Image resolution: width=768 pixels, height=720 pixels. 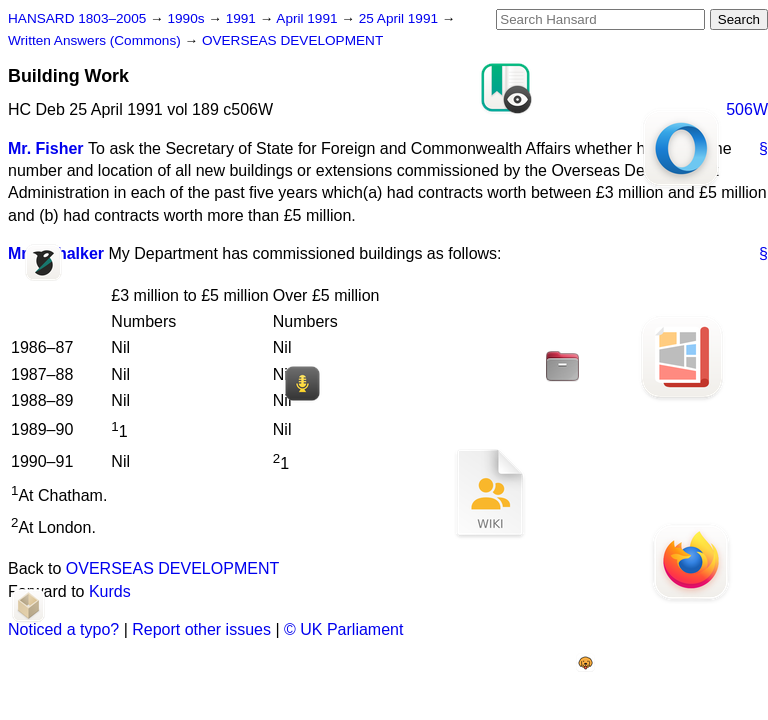 I want to click on open amarok podcast app, so click(x=302, y=383).